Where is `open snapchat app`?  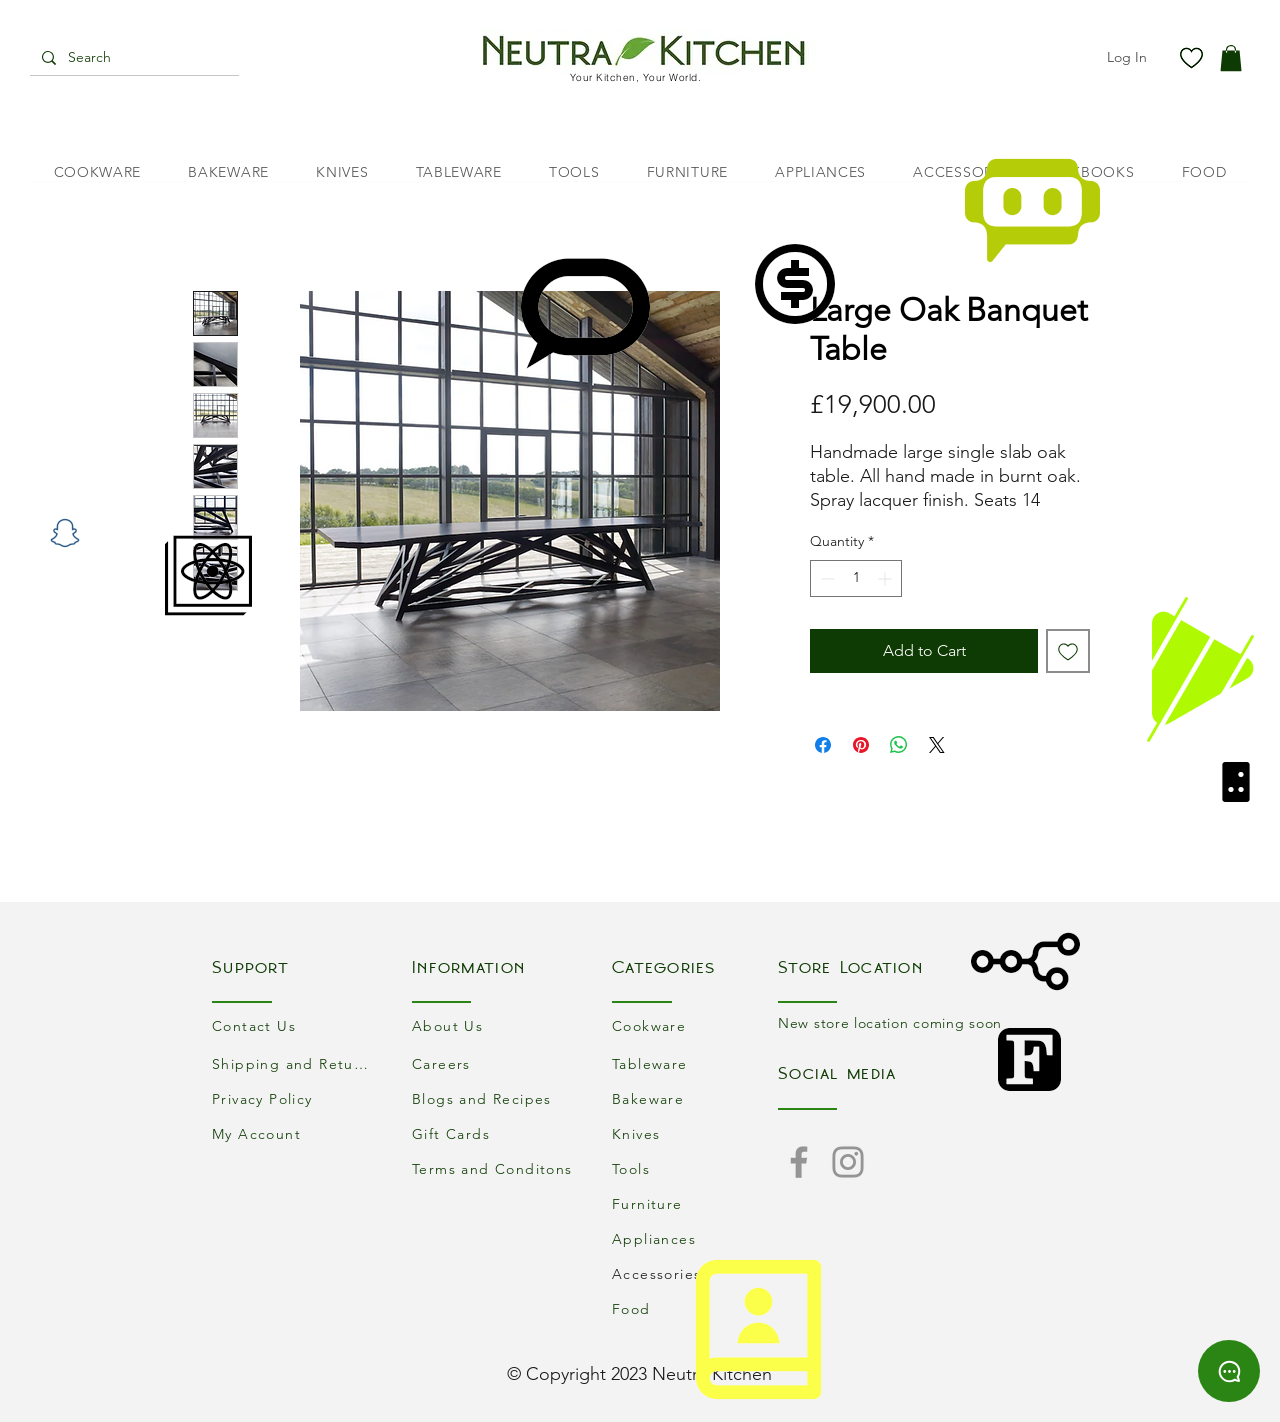
open snapchat app is located at coordinates (65, 533).